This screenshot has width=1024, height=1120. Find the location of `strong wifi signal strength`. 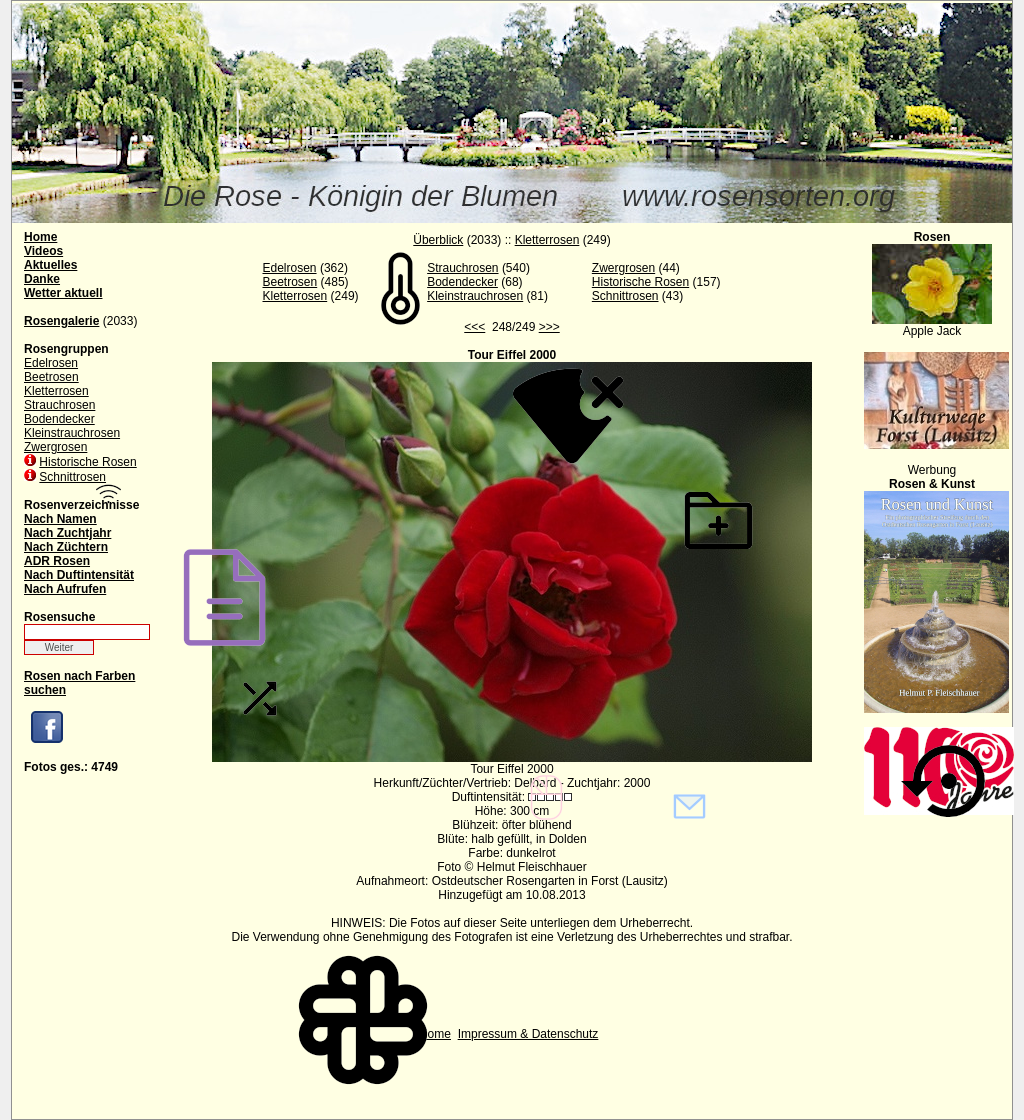

strong wifi signal strength is located at coordinates (108, 493).